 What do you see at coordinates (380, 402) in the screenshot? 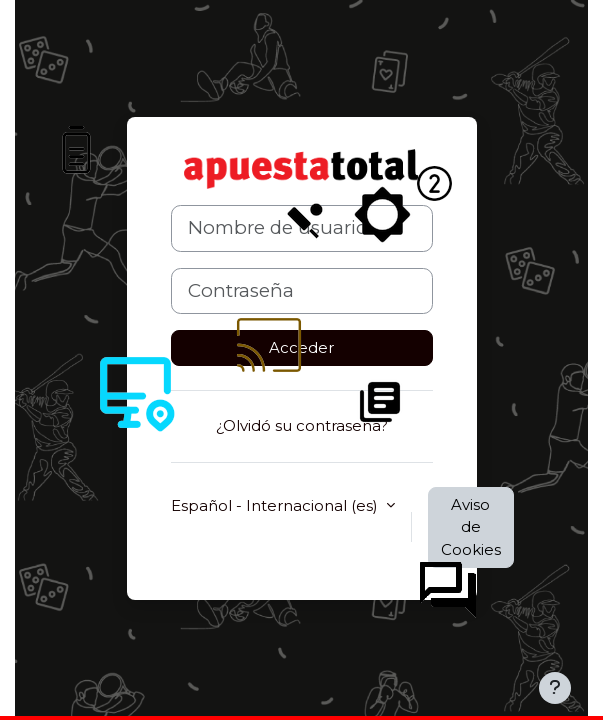
I see `access your document library` at bounding box center [380, 402].